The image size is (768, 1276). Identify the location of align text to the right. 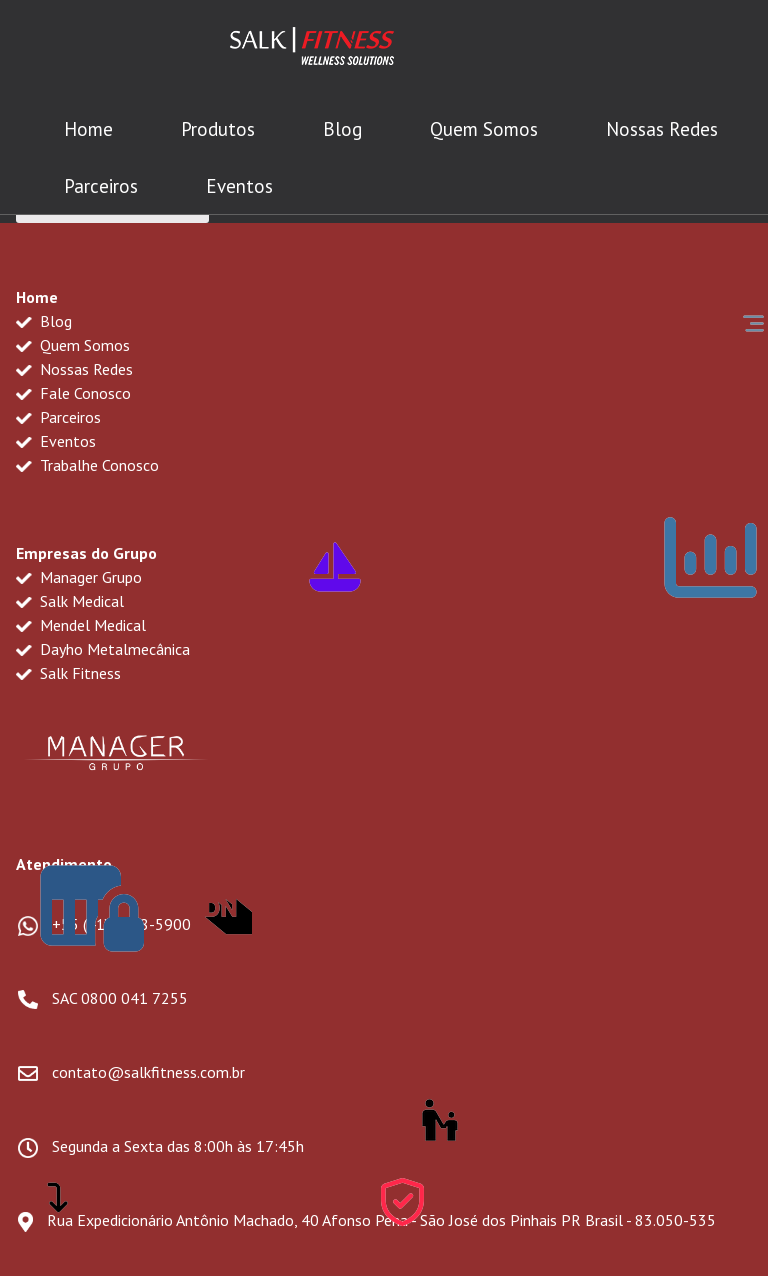
(753, 323).